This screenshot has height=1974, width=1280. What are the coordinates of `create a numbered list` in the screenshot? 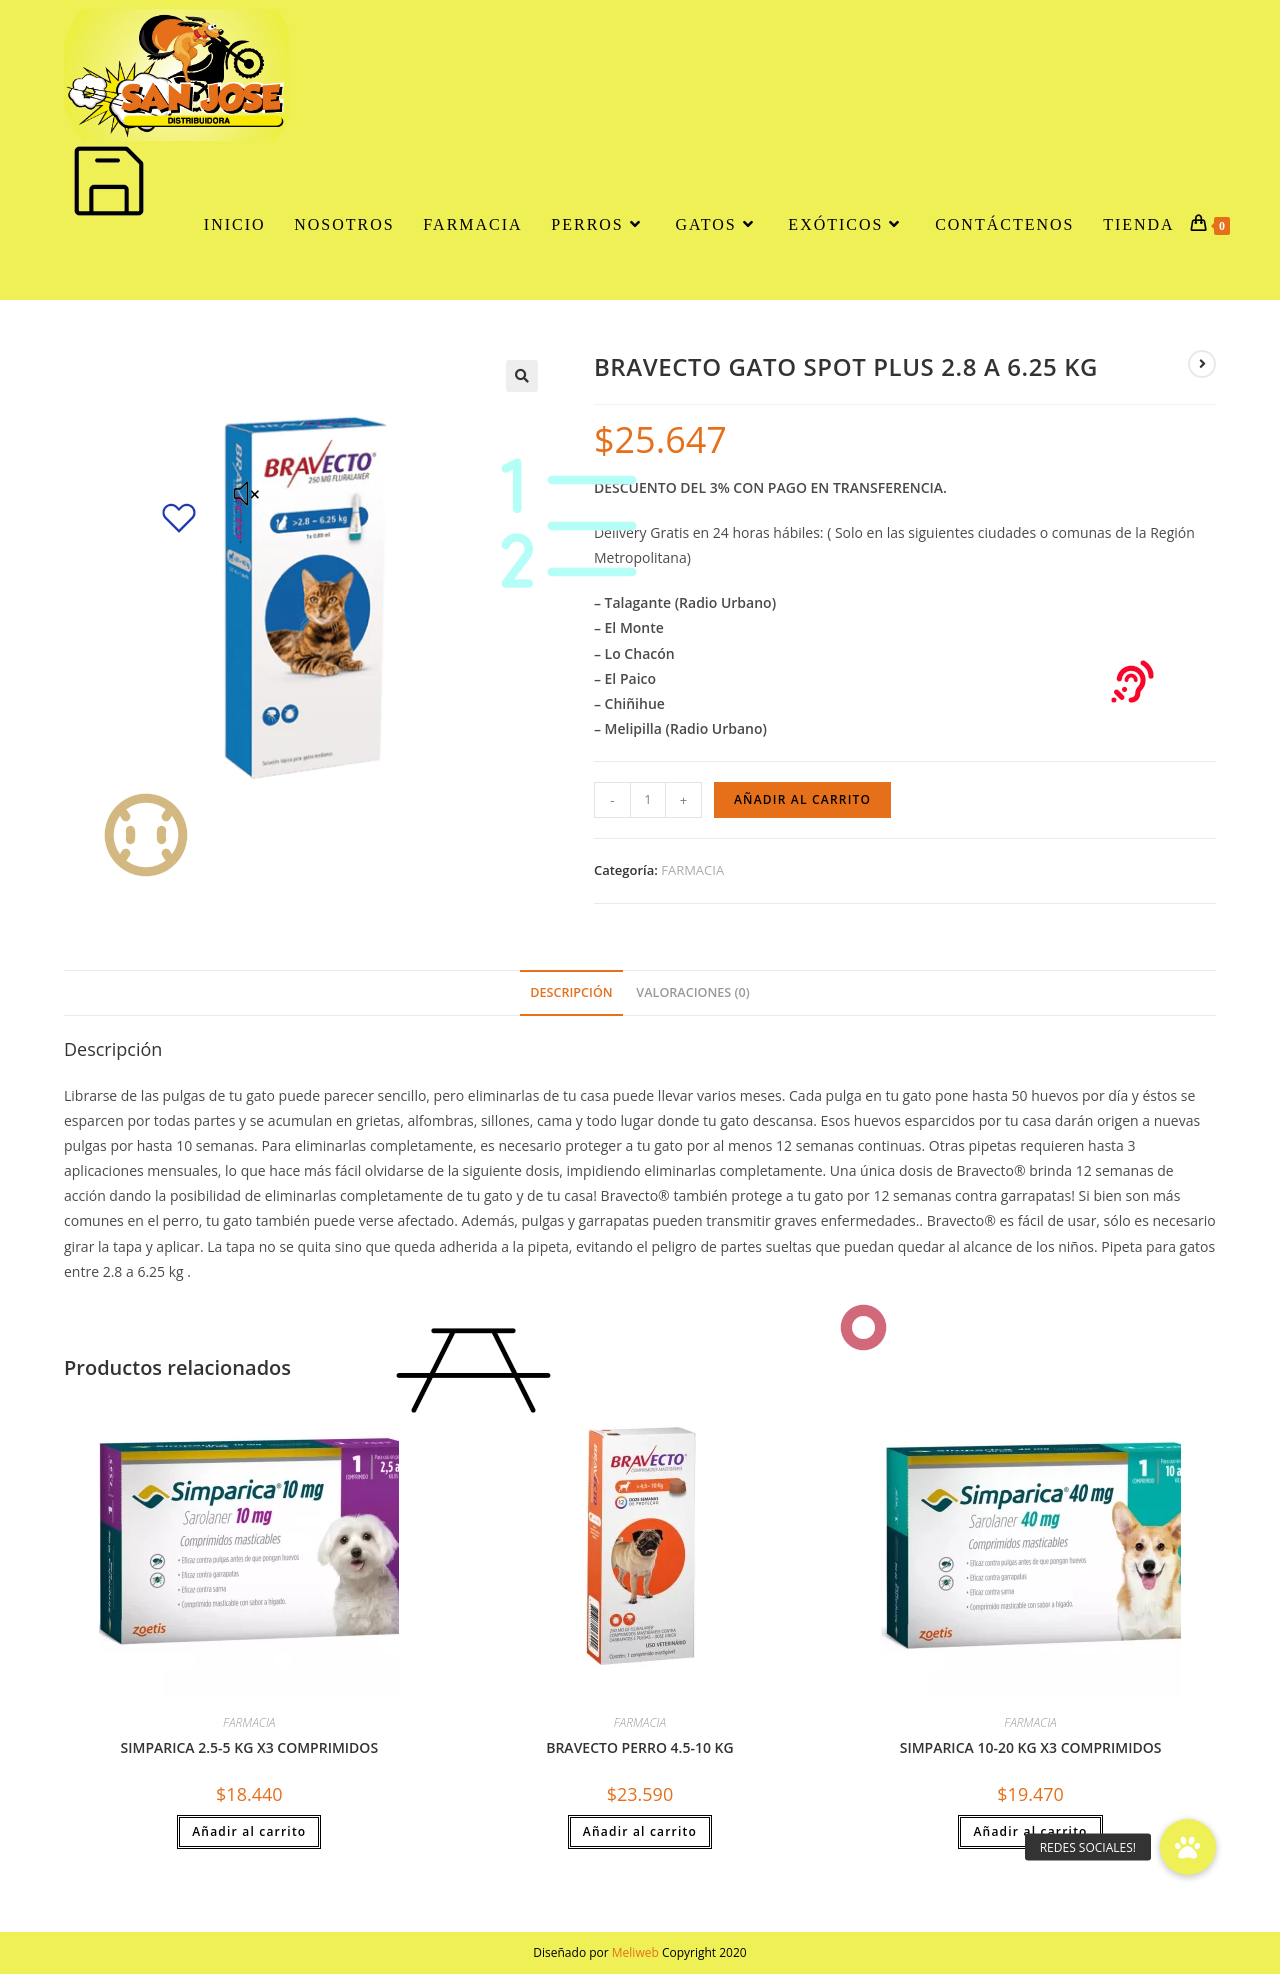 It's located at (569, 526).